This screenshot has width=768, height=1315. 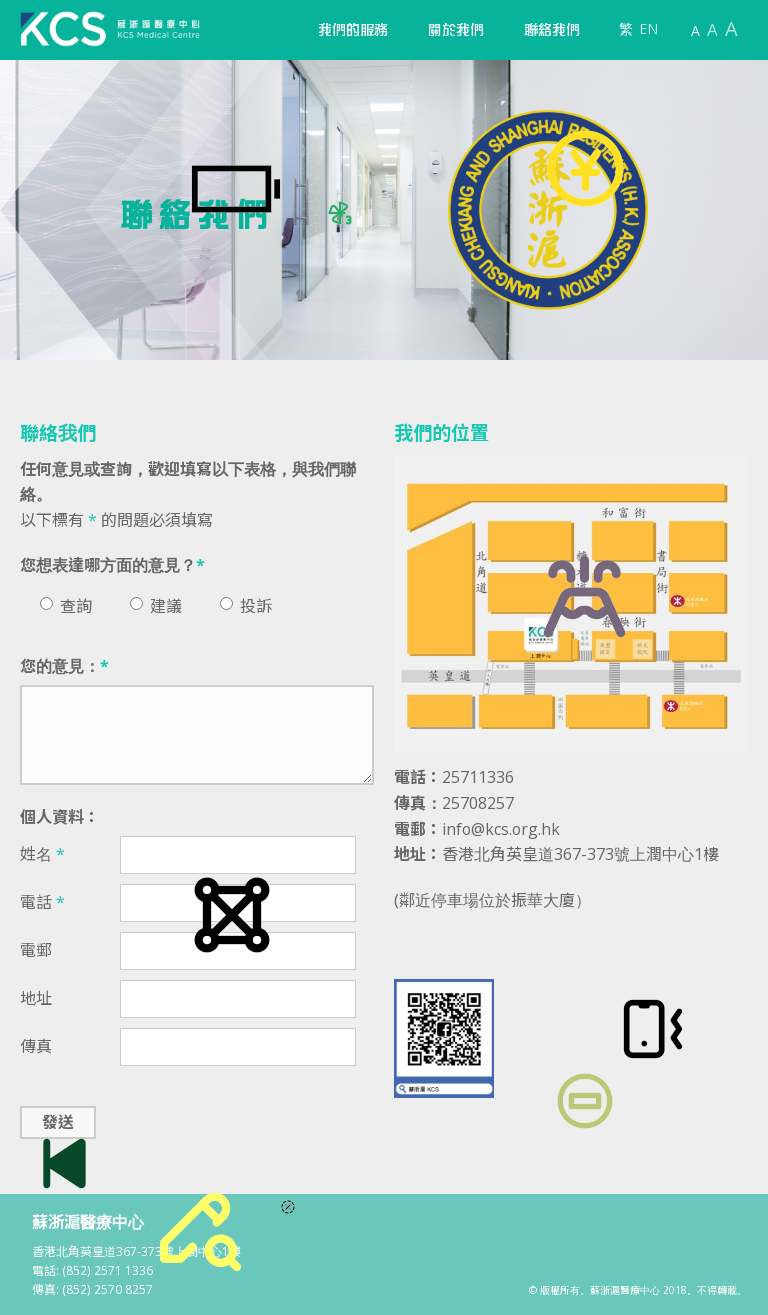 I want to click on indicates volcanic or geothermal activity, so click(x=584, y=596).